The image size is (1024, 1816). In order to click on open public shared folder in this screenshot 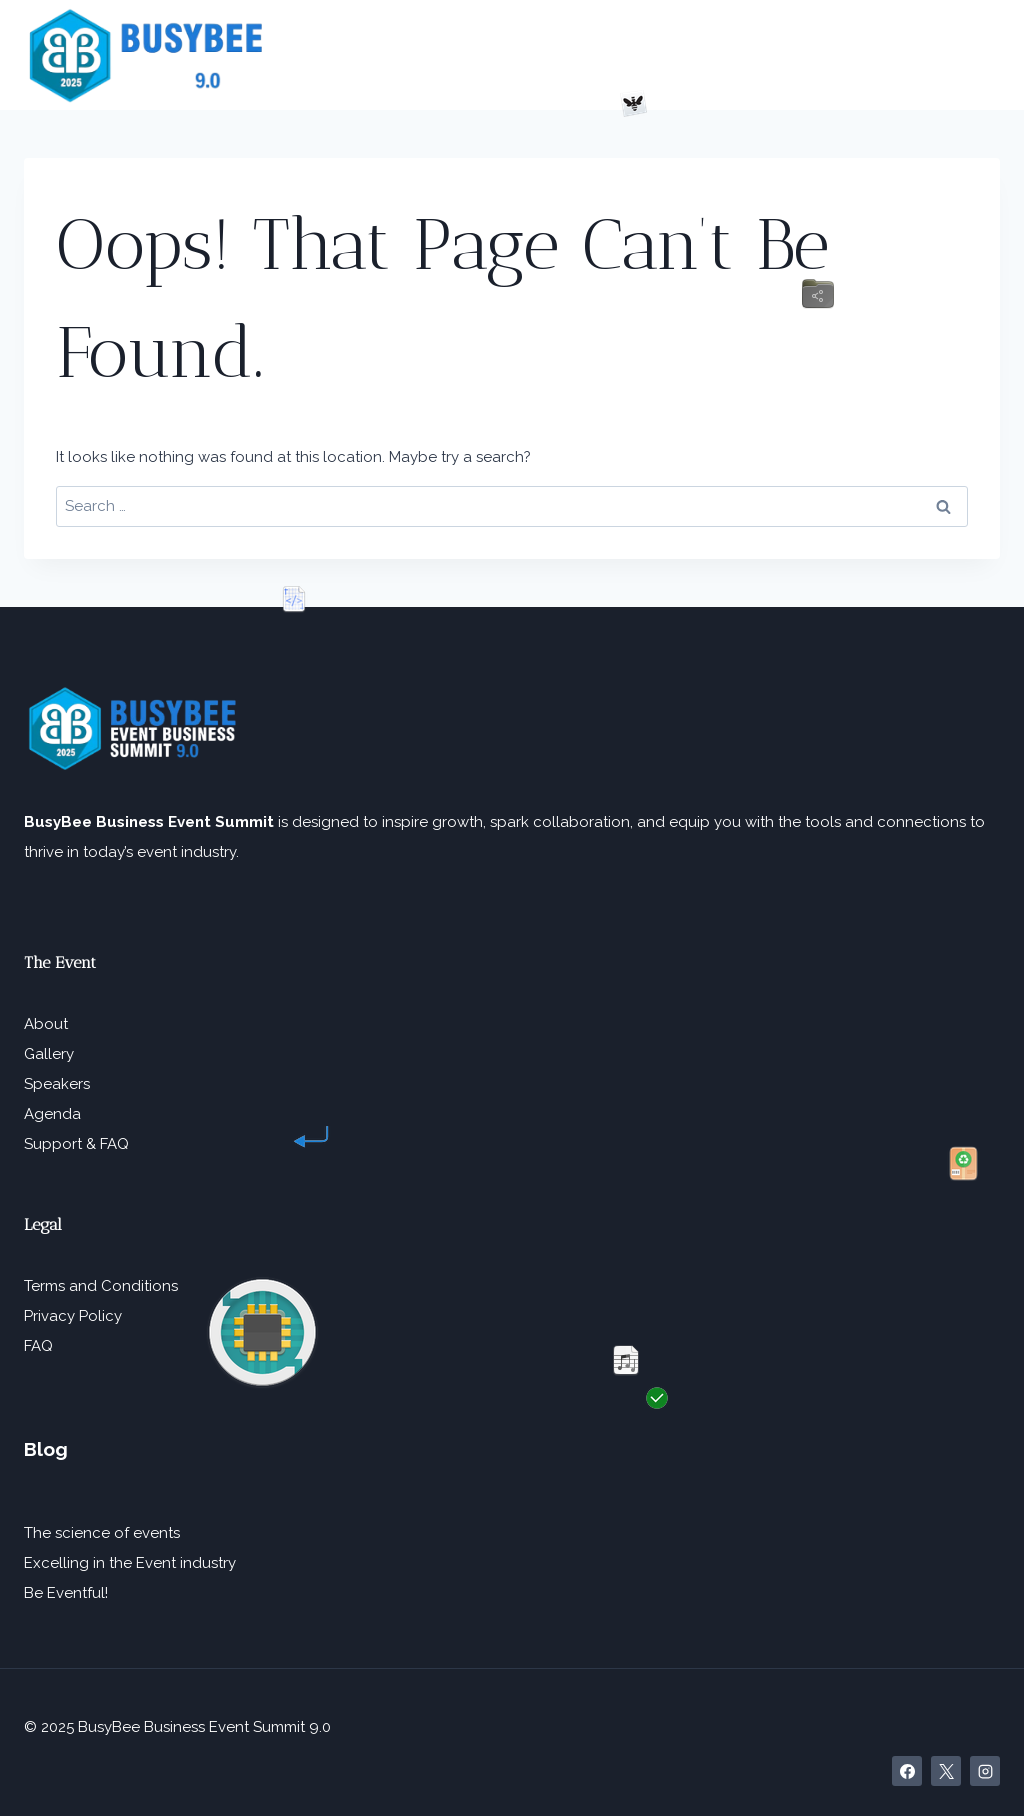, I will do `click(818, 293)`.